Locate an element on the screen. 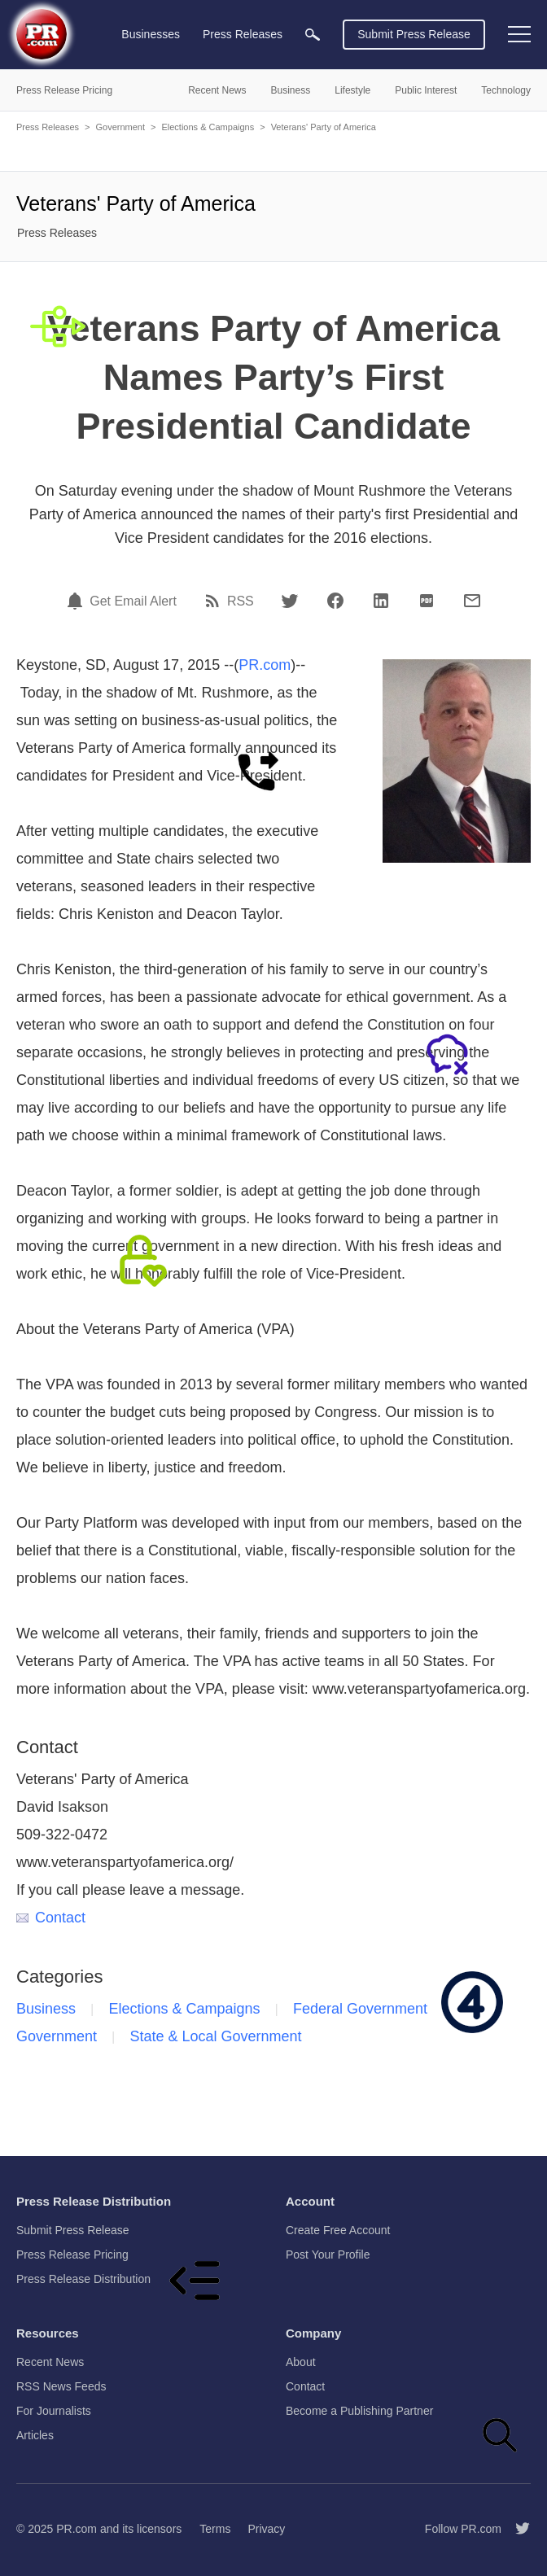  protect or secure your favorites is located at coordinates (139, 1259).